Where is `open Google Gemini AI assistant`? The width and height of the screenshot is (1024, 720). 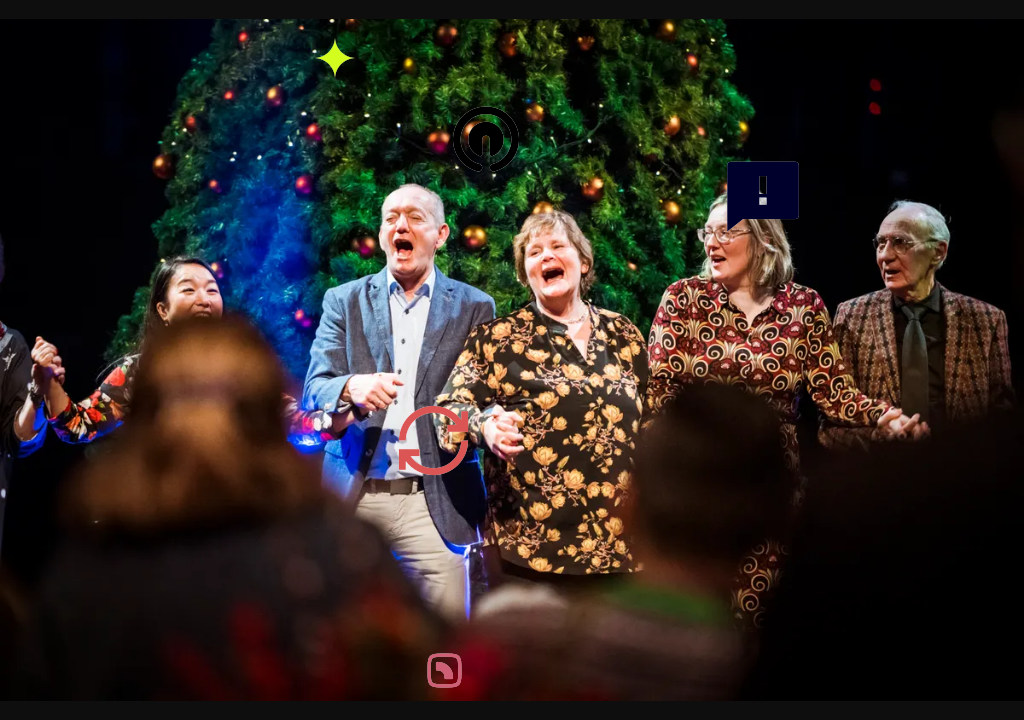
open Google Gemini AI assistant is located at coordinates (335, 58).